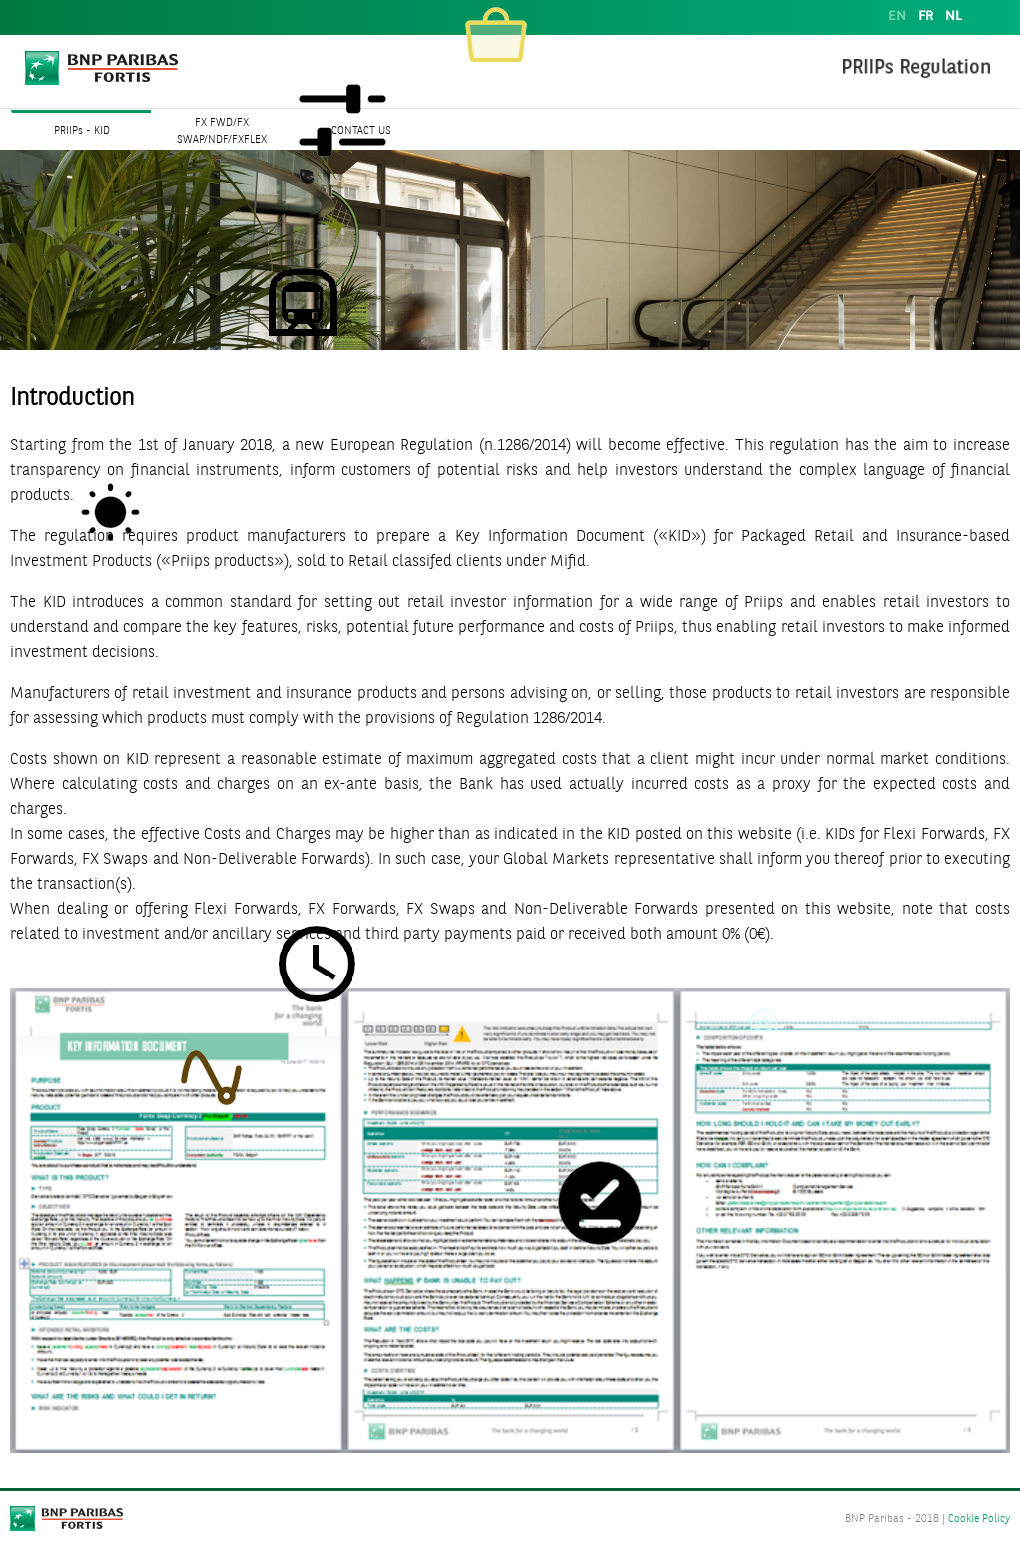 This screenshot has height=1554, width=1020. What do you see at coordinates (303, 302) in the screenshot?
I see `view subway or metro transit options` at bounding box center [303, 302].